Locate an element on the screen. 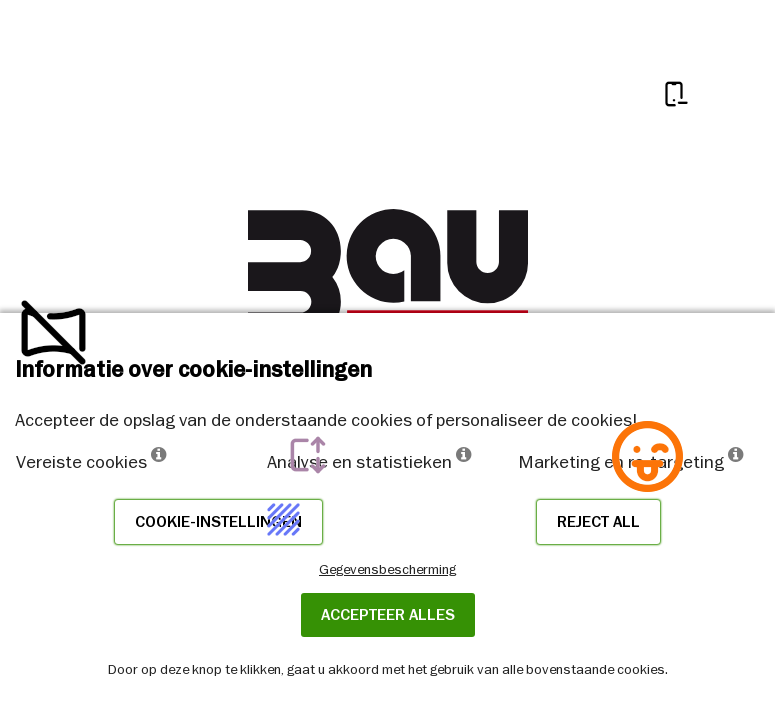 The width and height of the screenshot is (775, 720). add a playful or silly reaction is located at coordinates (647, 456).